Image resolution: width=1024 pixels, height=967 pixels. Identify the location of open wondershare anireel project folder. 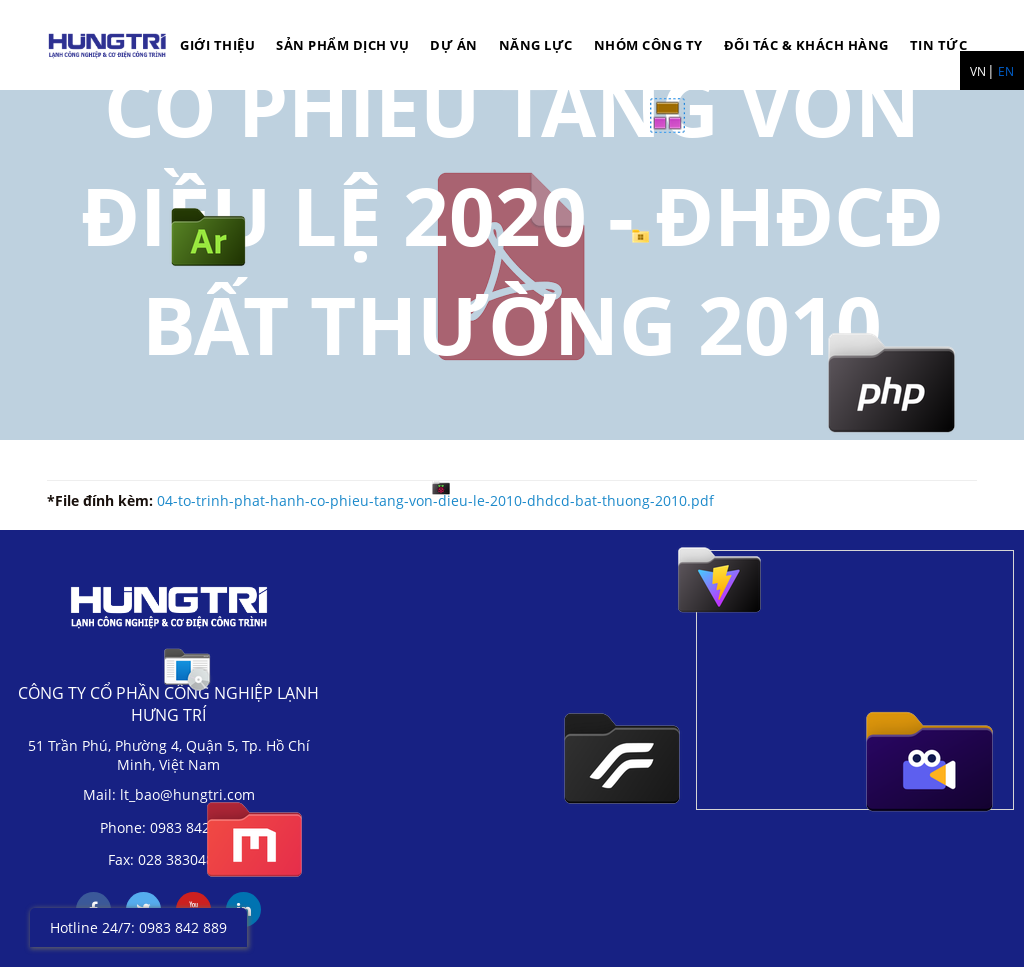
(929, 765).